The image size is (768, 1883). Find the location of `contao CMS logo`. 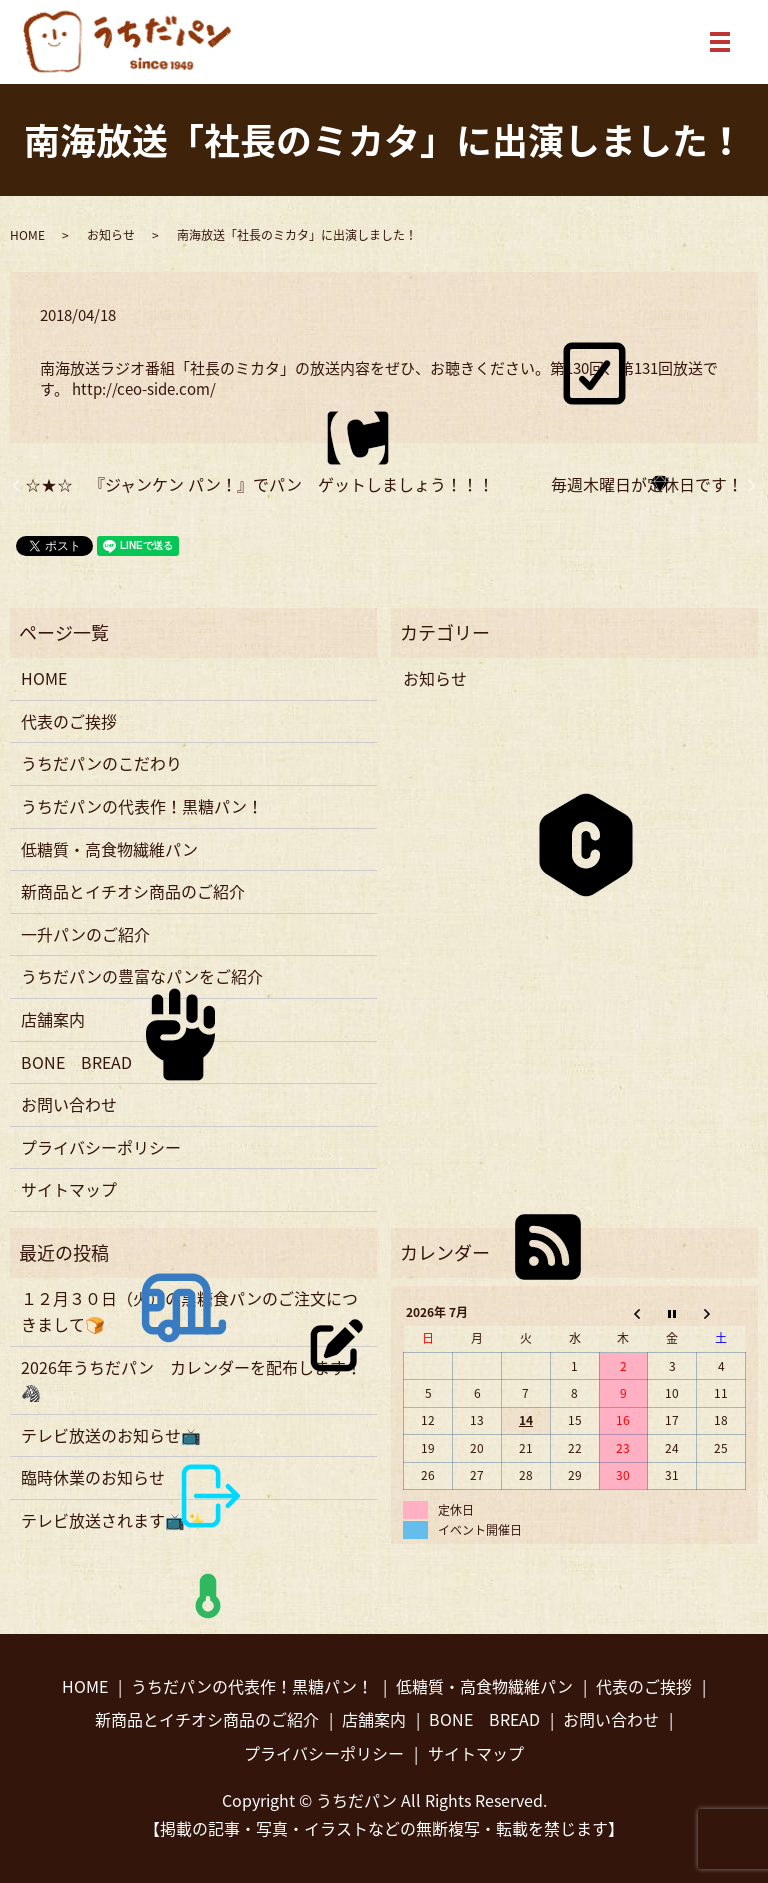

contao CMS logo is located at coordinates (358, 438).